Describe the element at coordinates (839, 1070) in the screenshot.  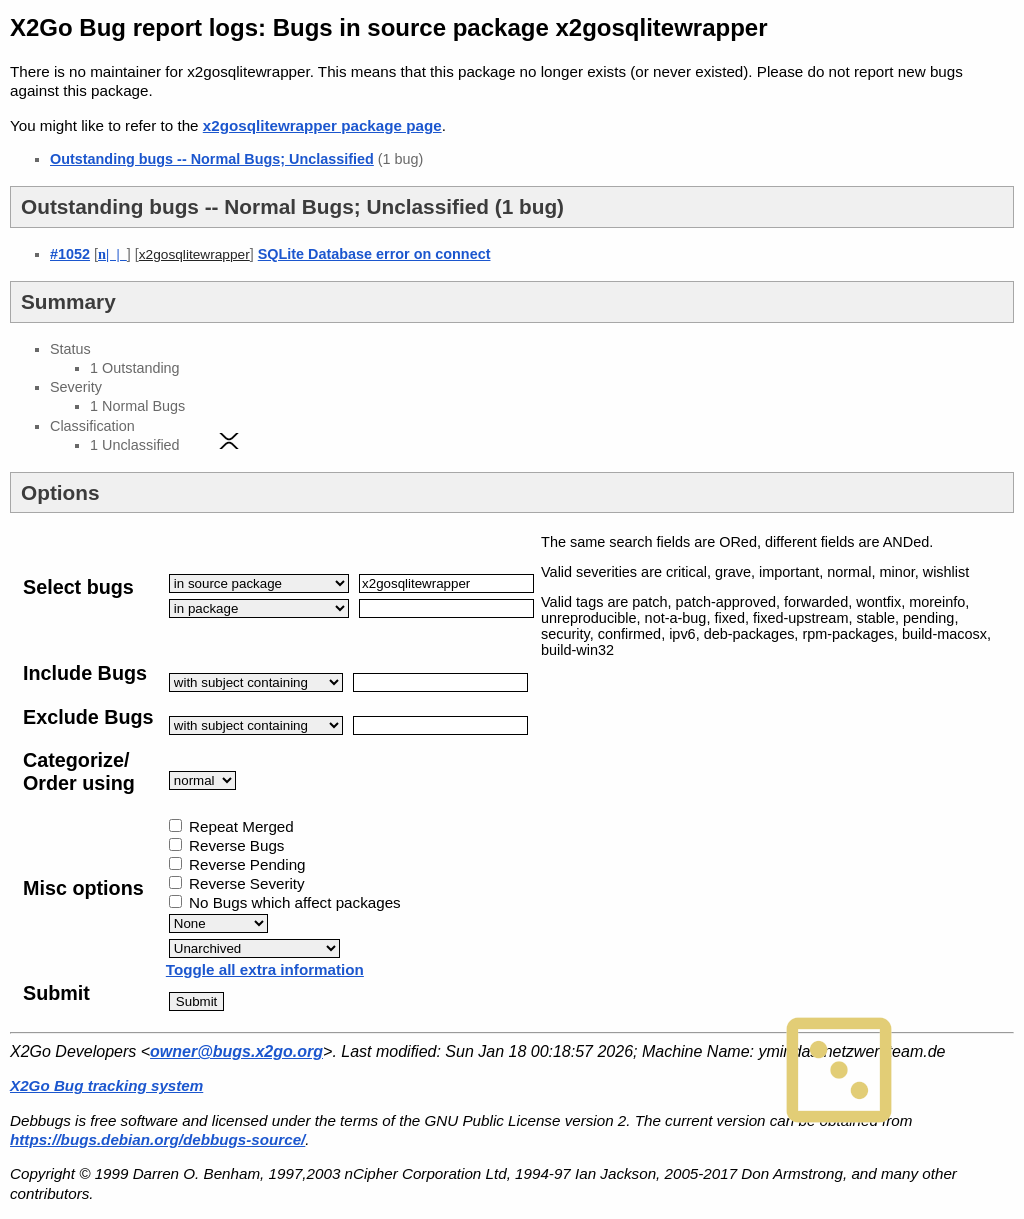
I see `indicates a dice roll result of three` at that location.